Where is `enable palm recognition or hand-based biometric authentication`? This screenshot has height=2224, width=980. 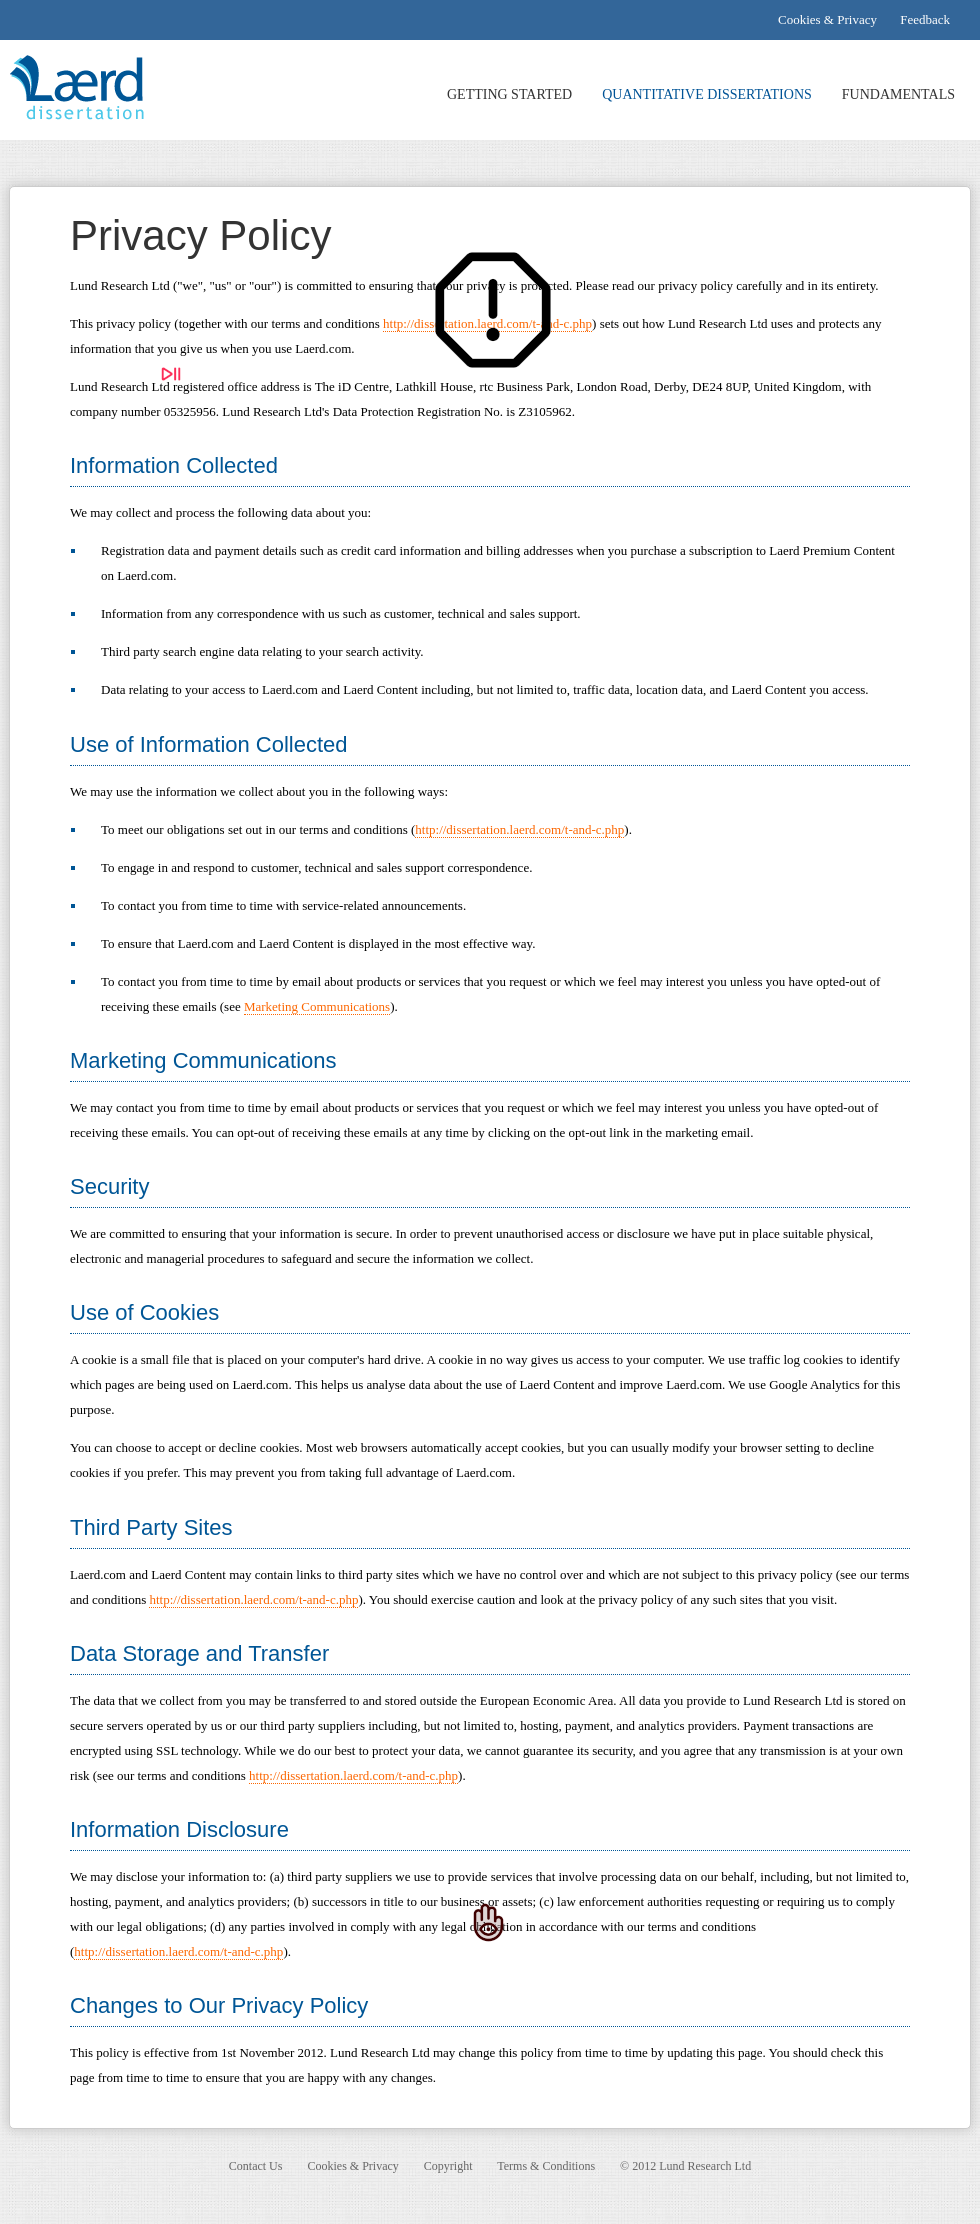 enable palm recognition or hand-based biometric authentication is located at coordinates (488, 1922).